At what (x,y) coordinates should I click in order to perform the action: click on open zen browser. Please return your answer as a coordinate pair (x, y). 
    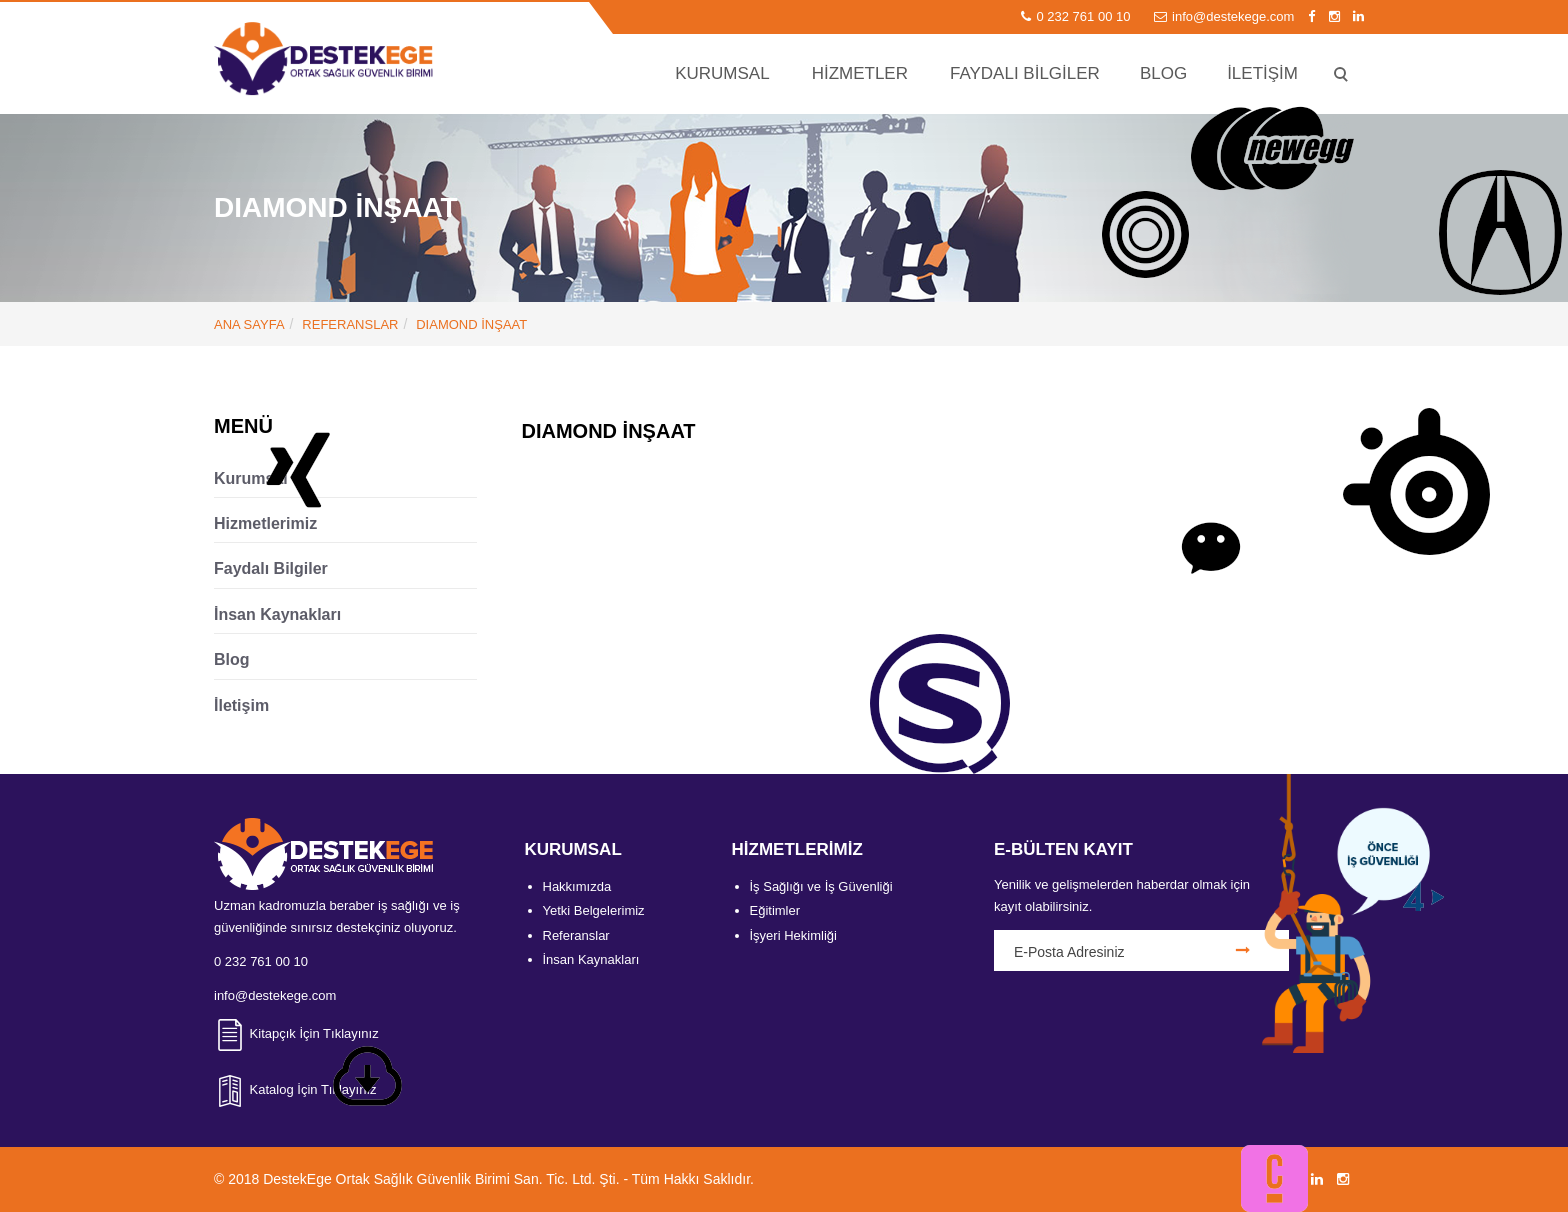
    Looking at the image, I should click on (1145, 234).